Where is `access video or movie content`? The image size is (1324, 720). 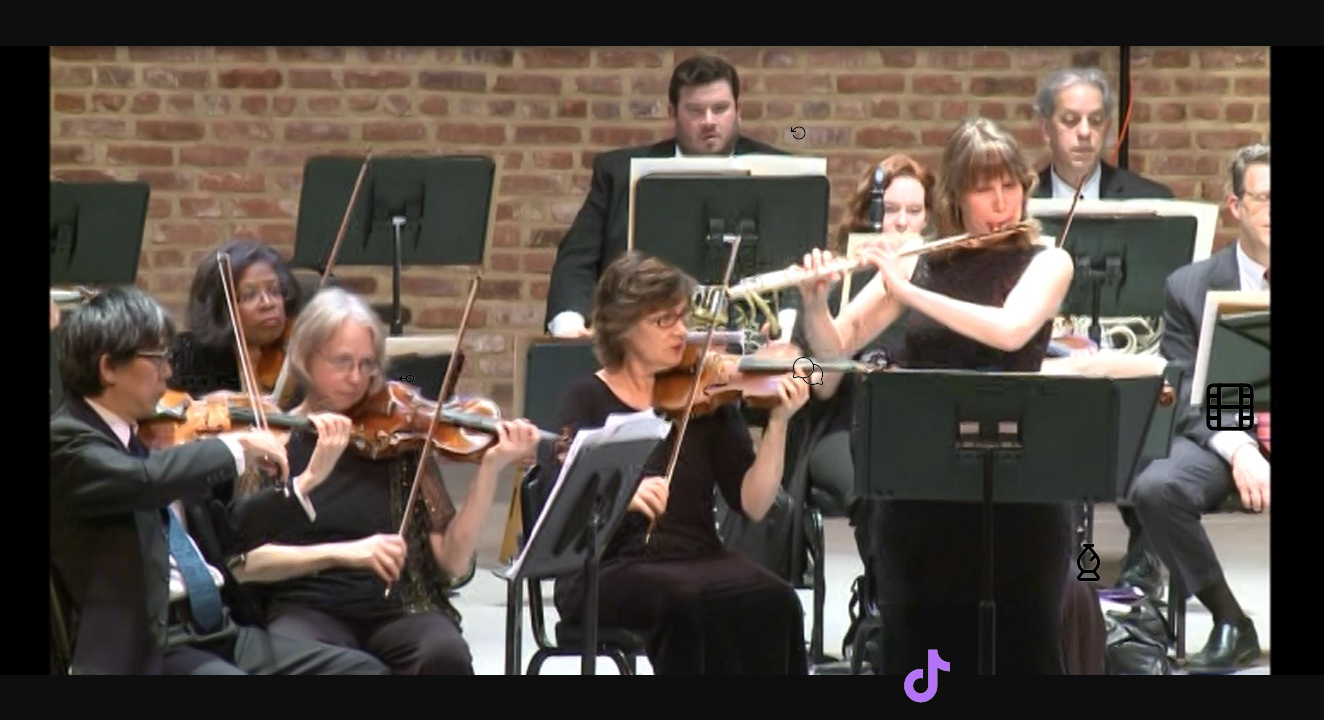 access video or movie content is located at coordinates (1230, 407).